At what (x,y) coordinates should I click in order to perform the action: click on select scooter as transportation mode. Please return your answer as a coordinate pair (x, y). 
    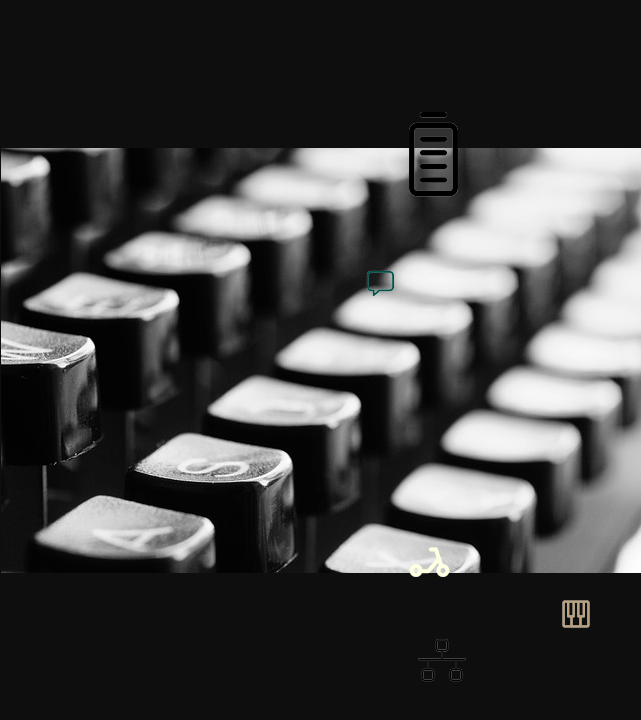
    Looking at the image, I should click on (429, 563).